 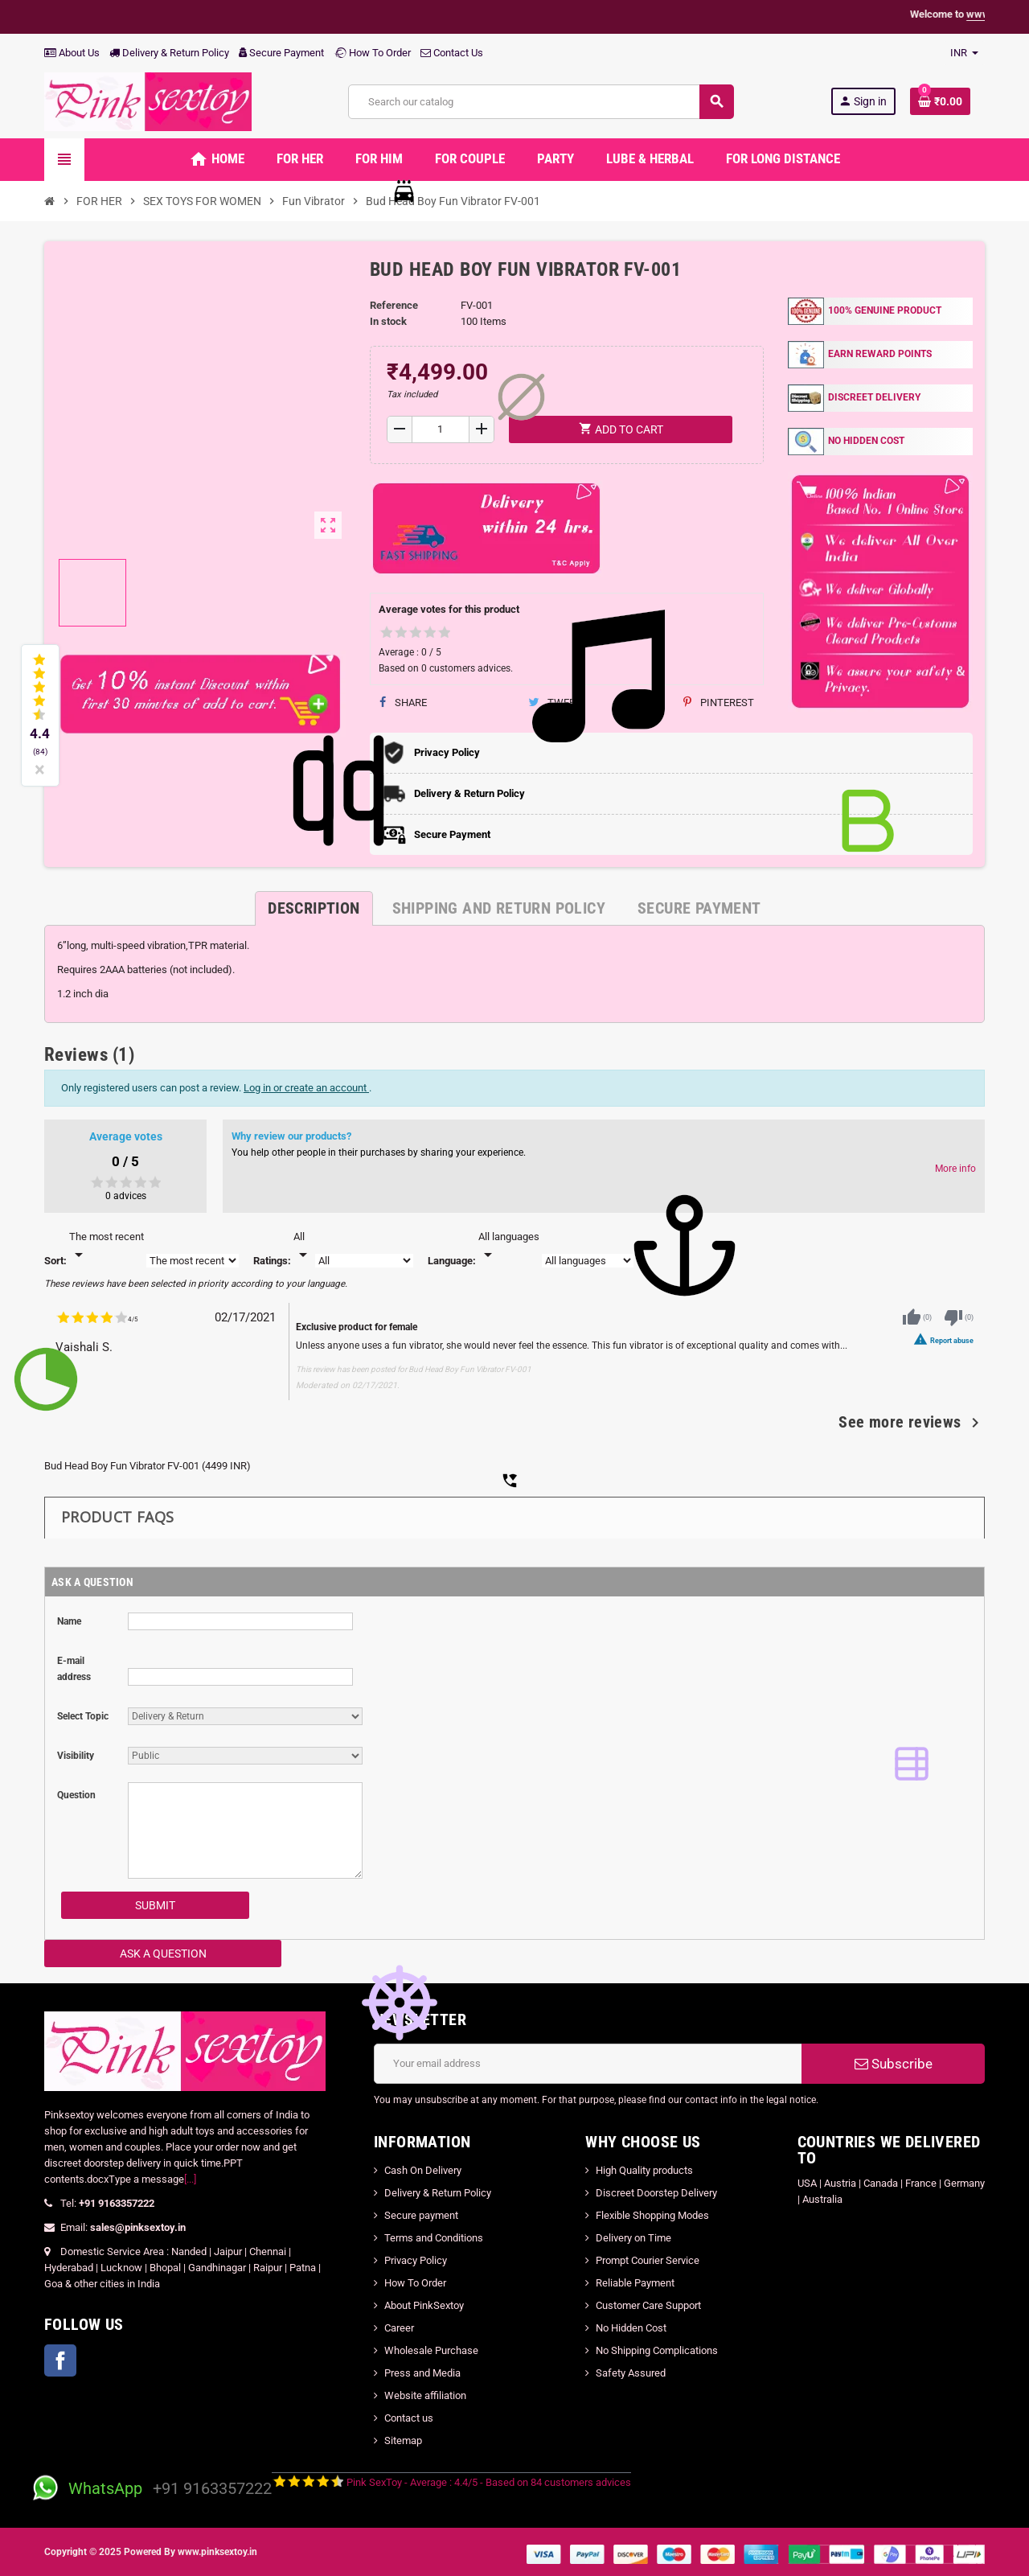 What do you see at coordinates (510, 1481) in the screenshot?
I see `enable wifi calling feature` at bounding box center [510, 1481].